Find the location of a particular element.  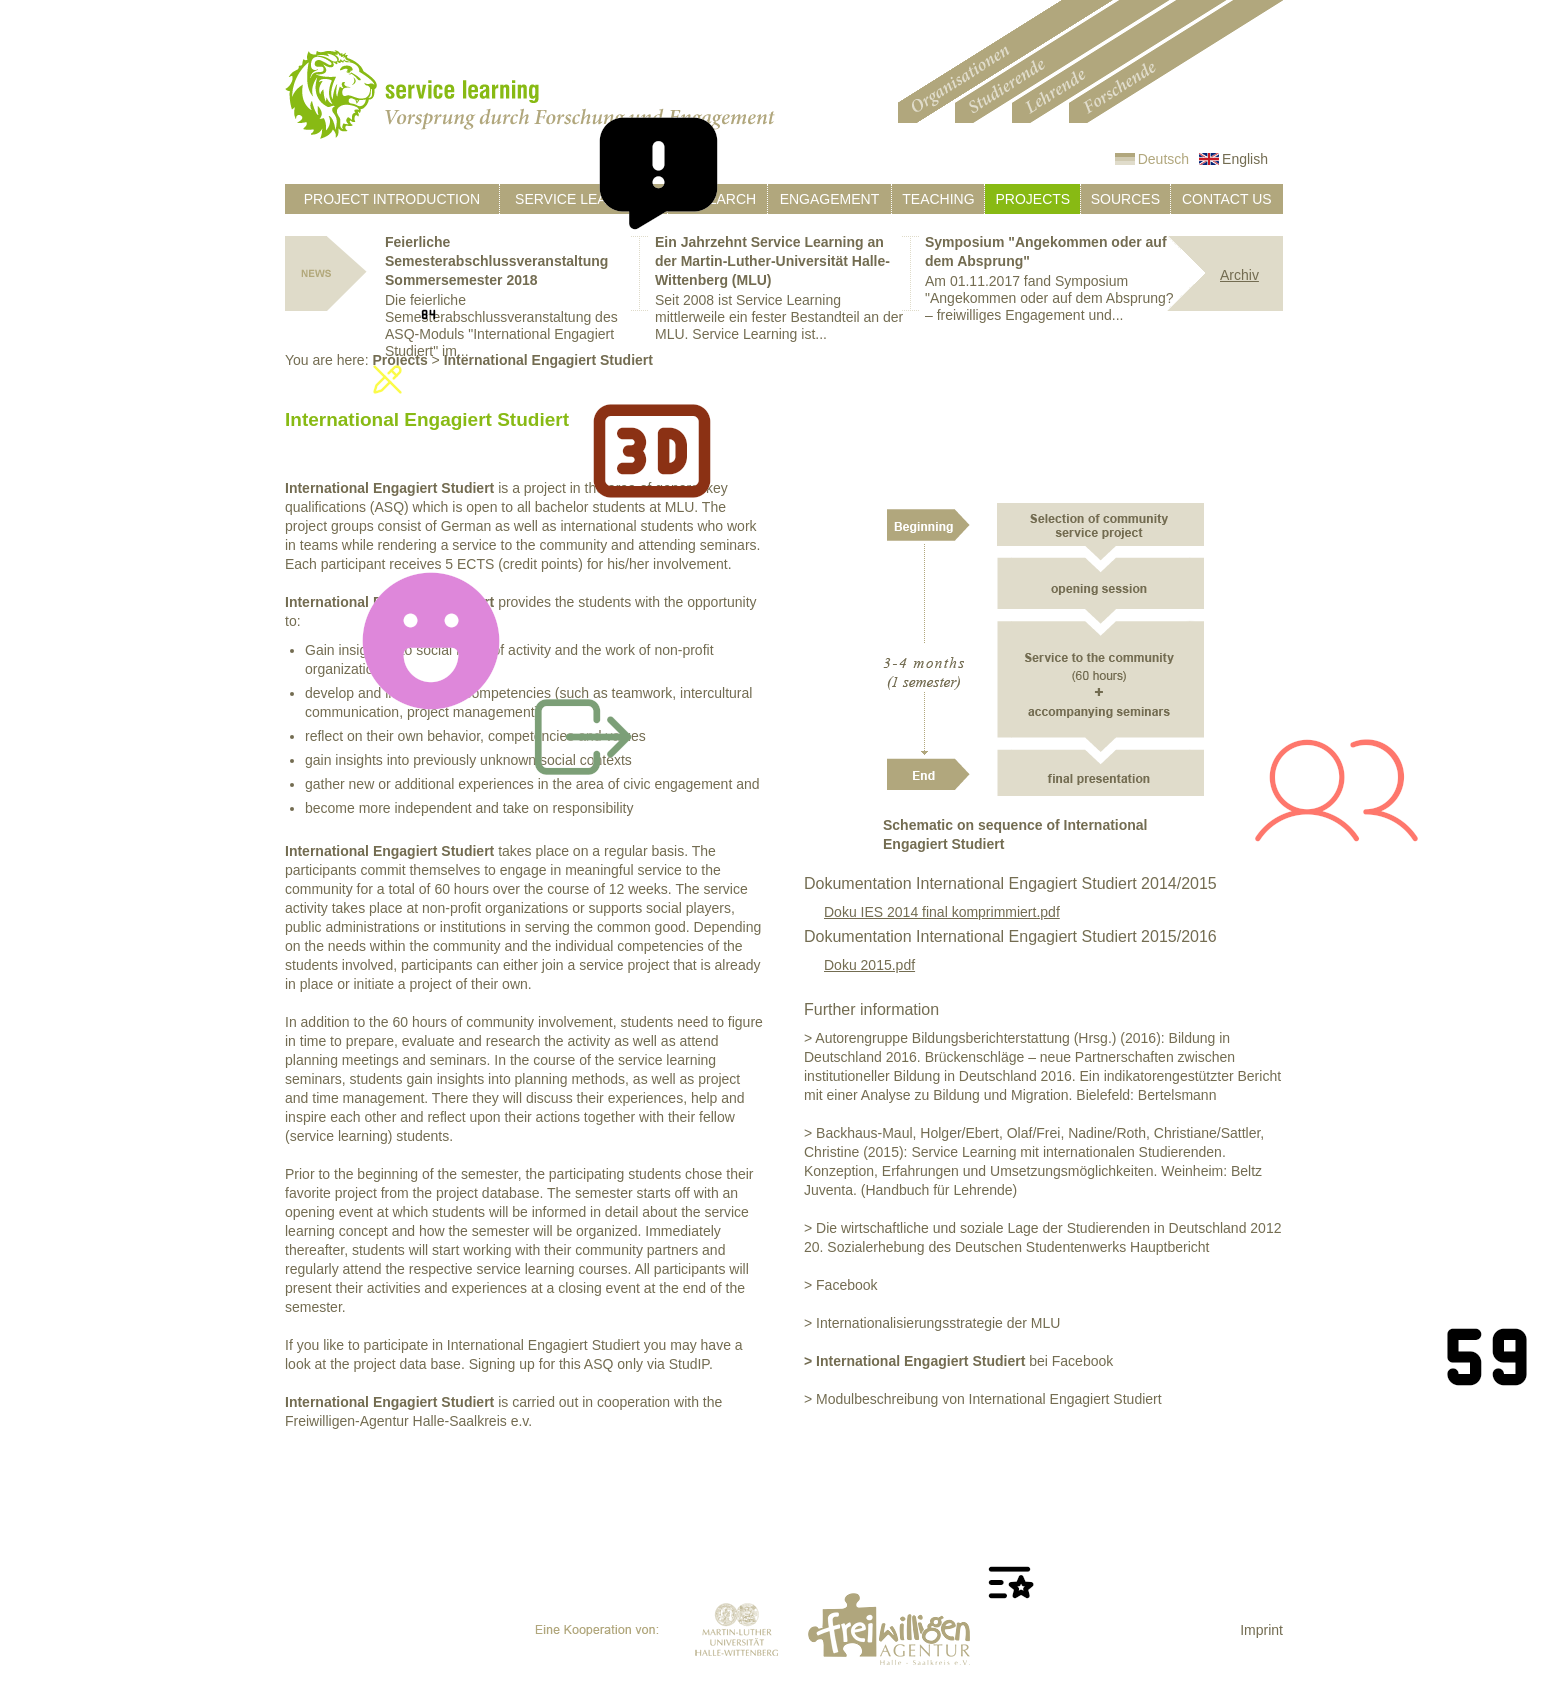

indicates 59 items, notifications, or count is located at coordinates (1487, 1357).